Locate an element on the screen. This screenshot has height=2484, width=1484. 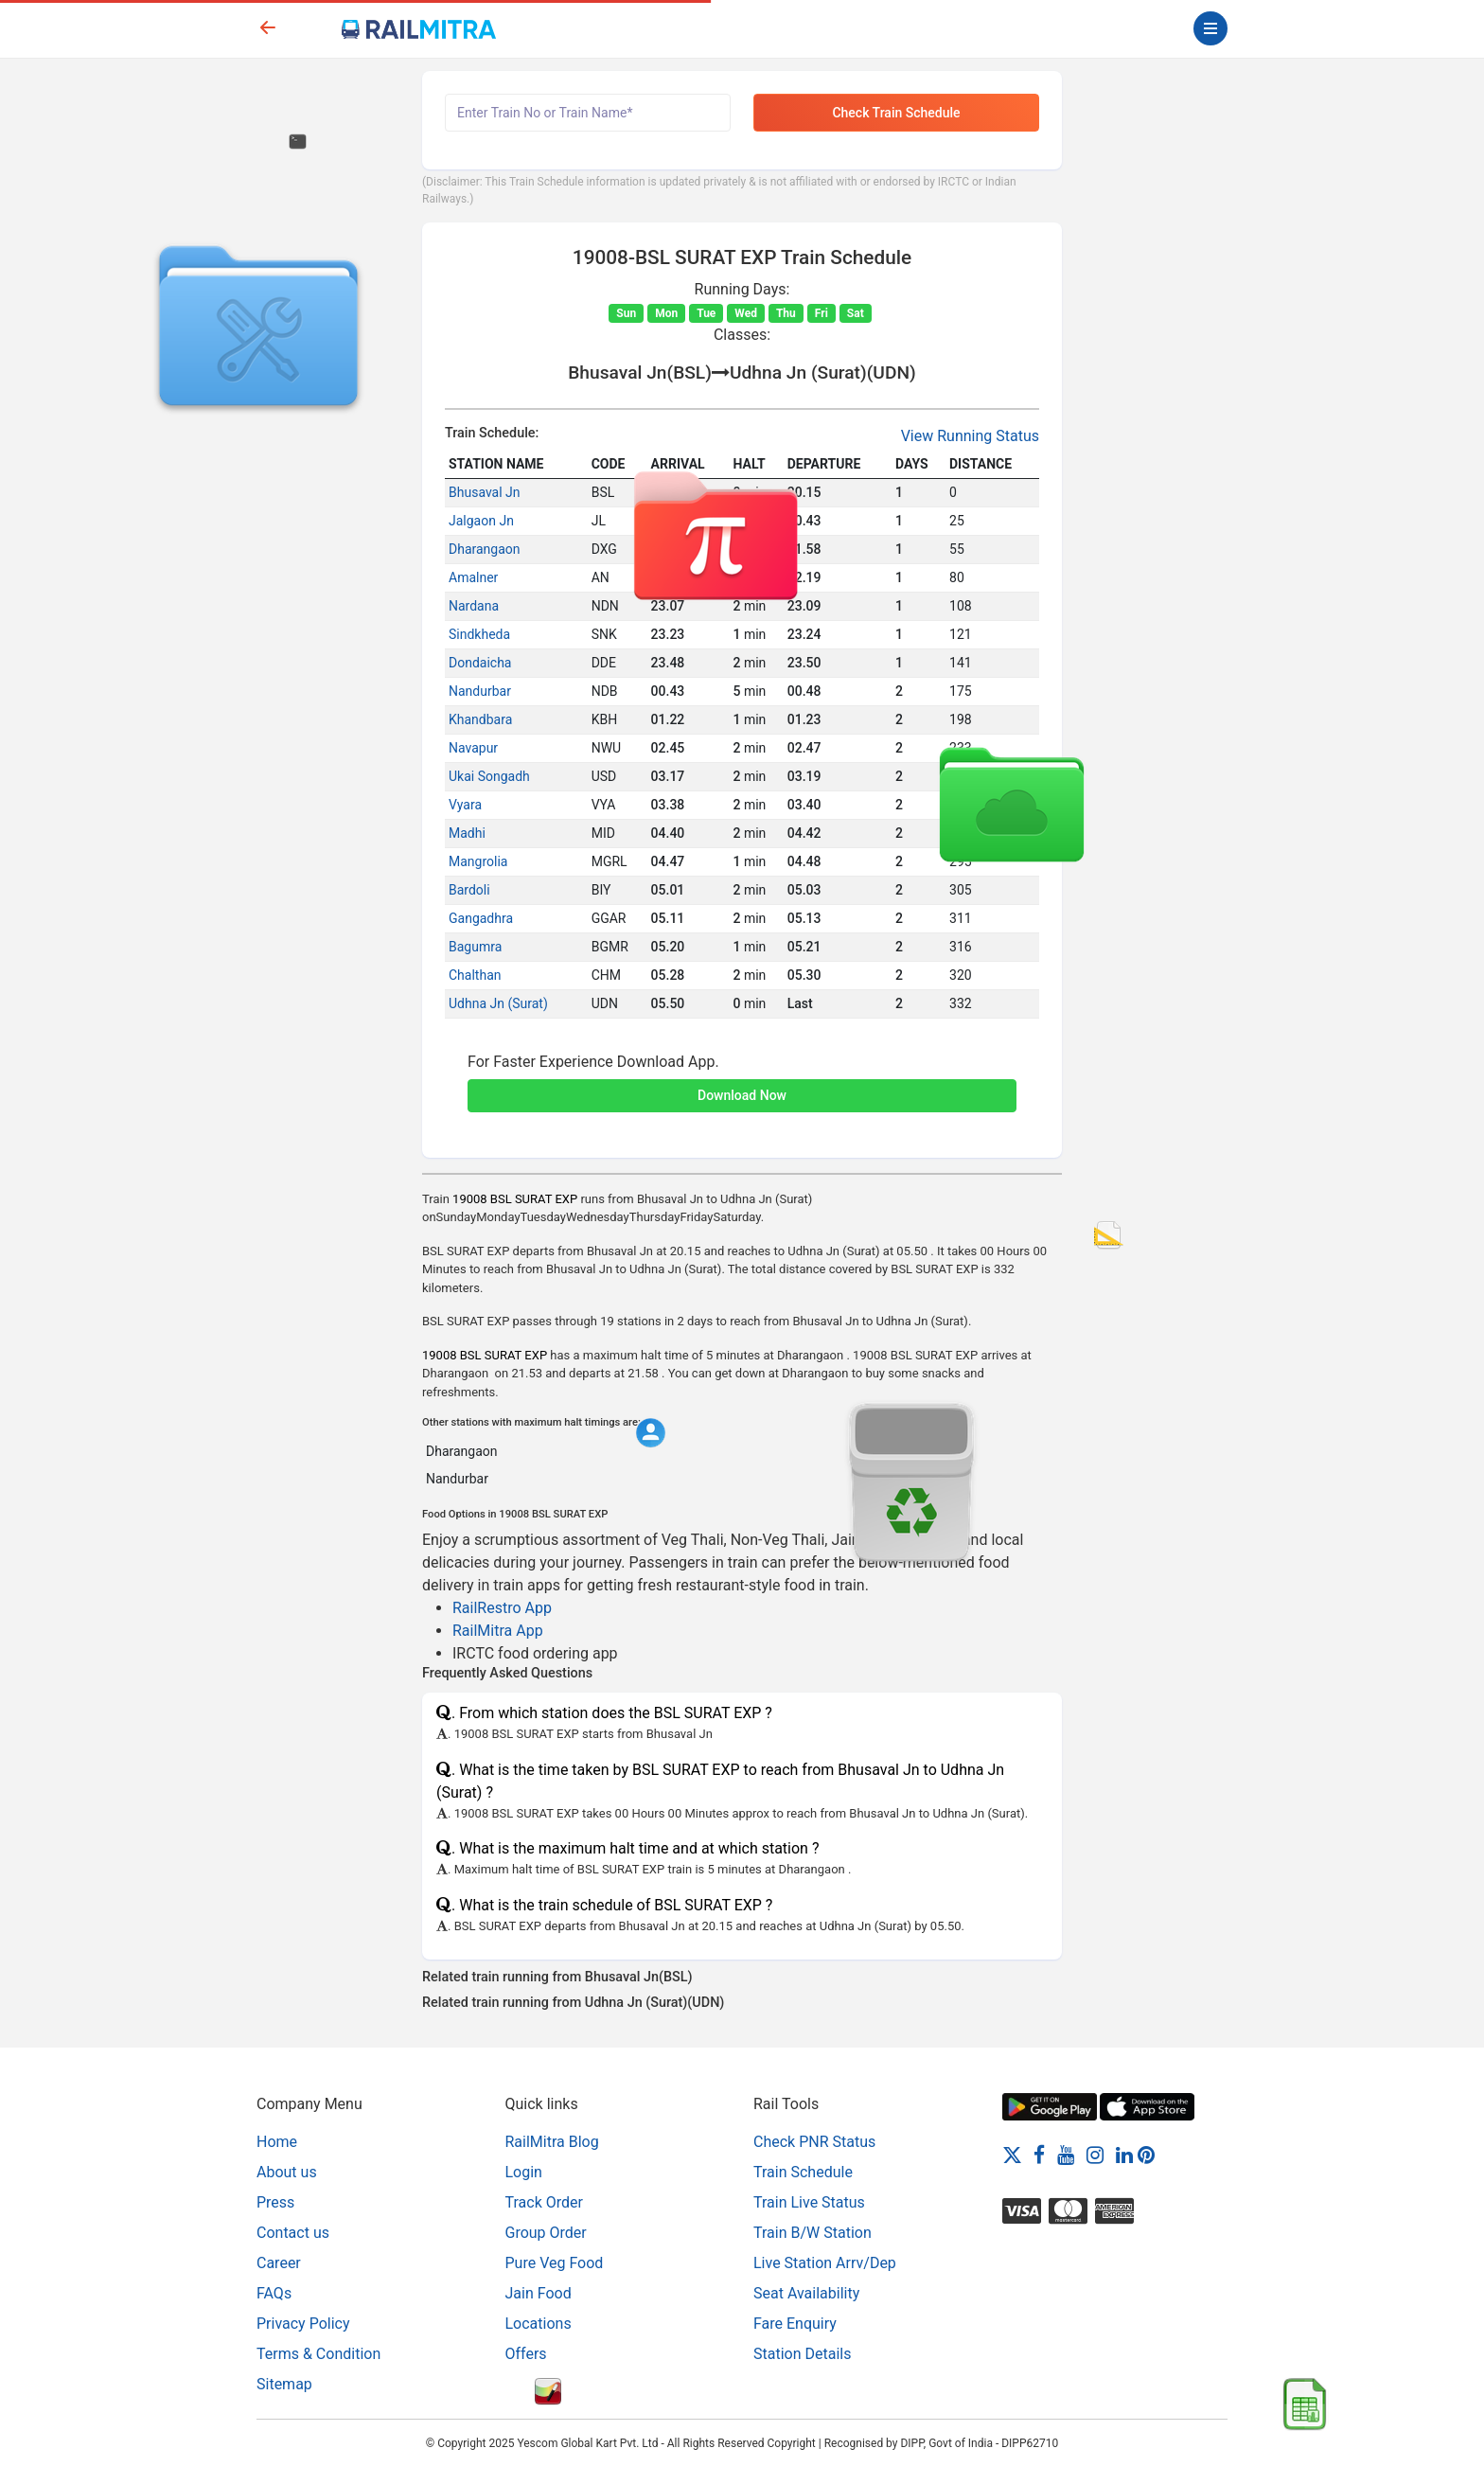
open the bash terminal application is located at coordinates (297, 141).